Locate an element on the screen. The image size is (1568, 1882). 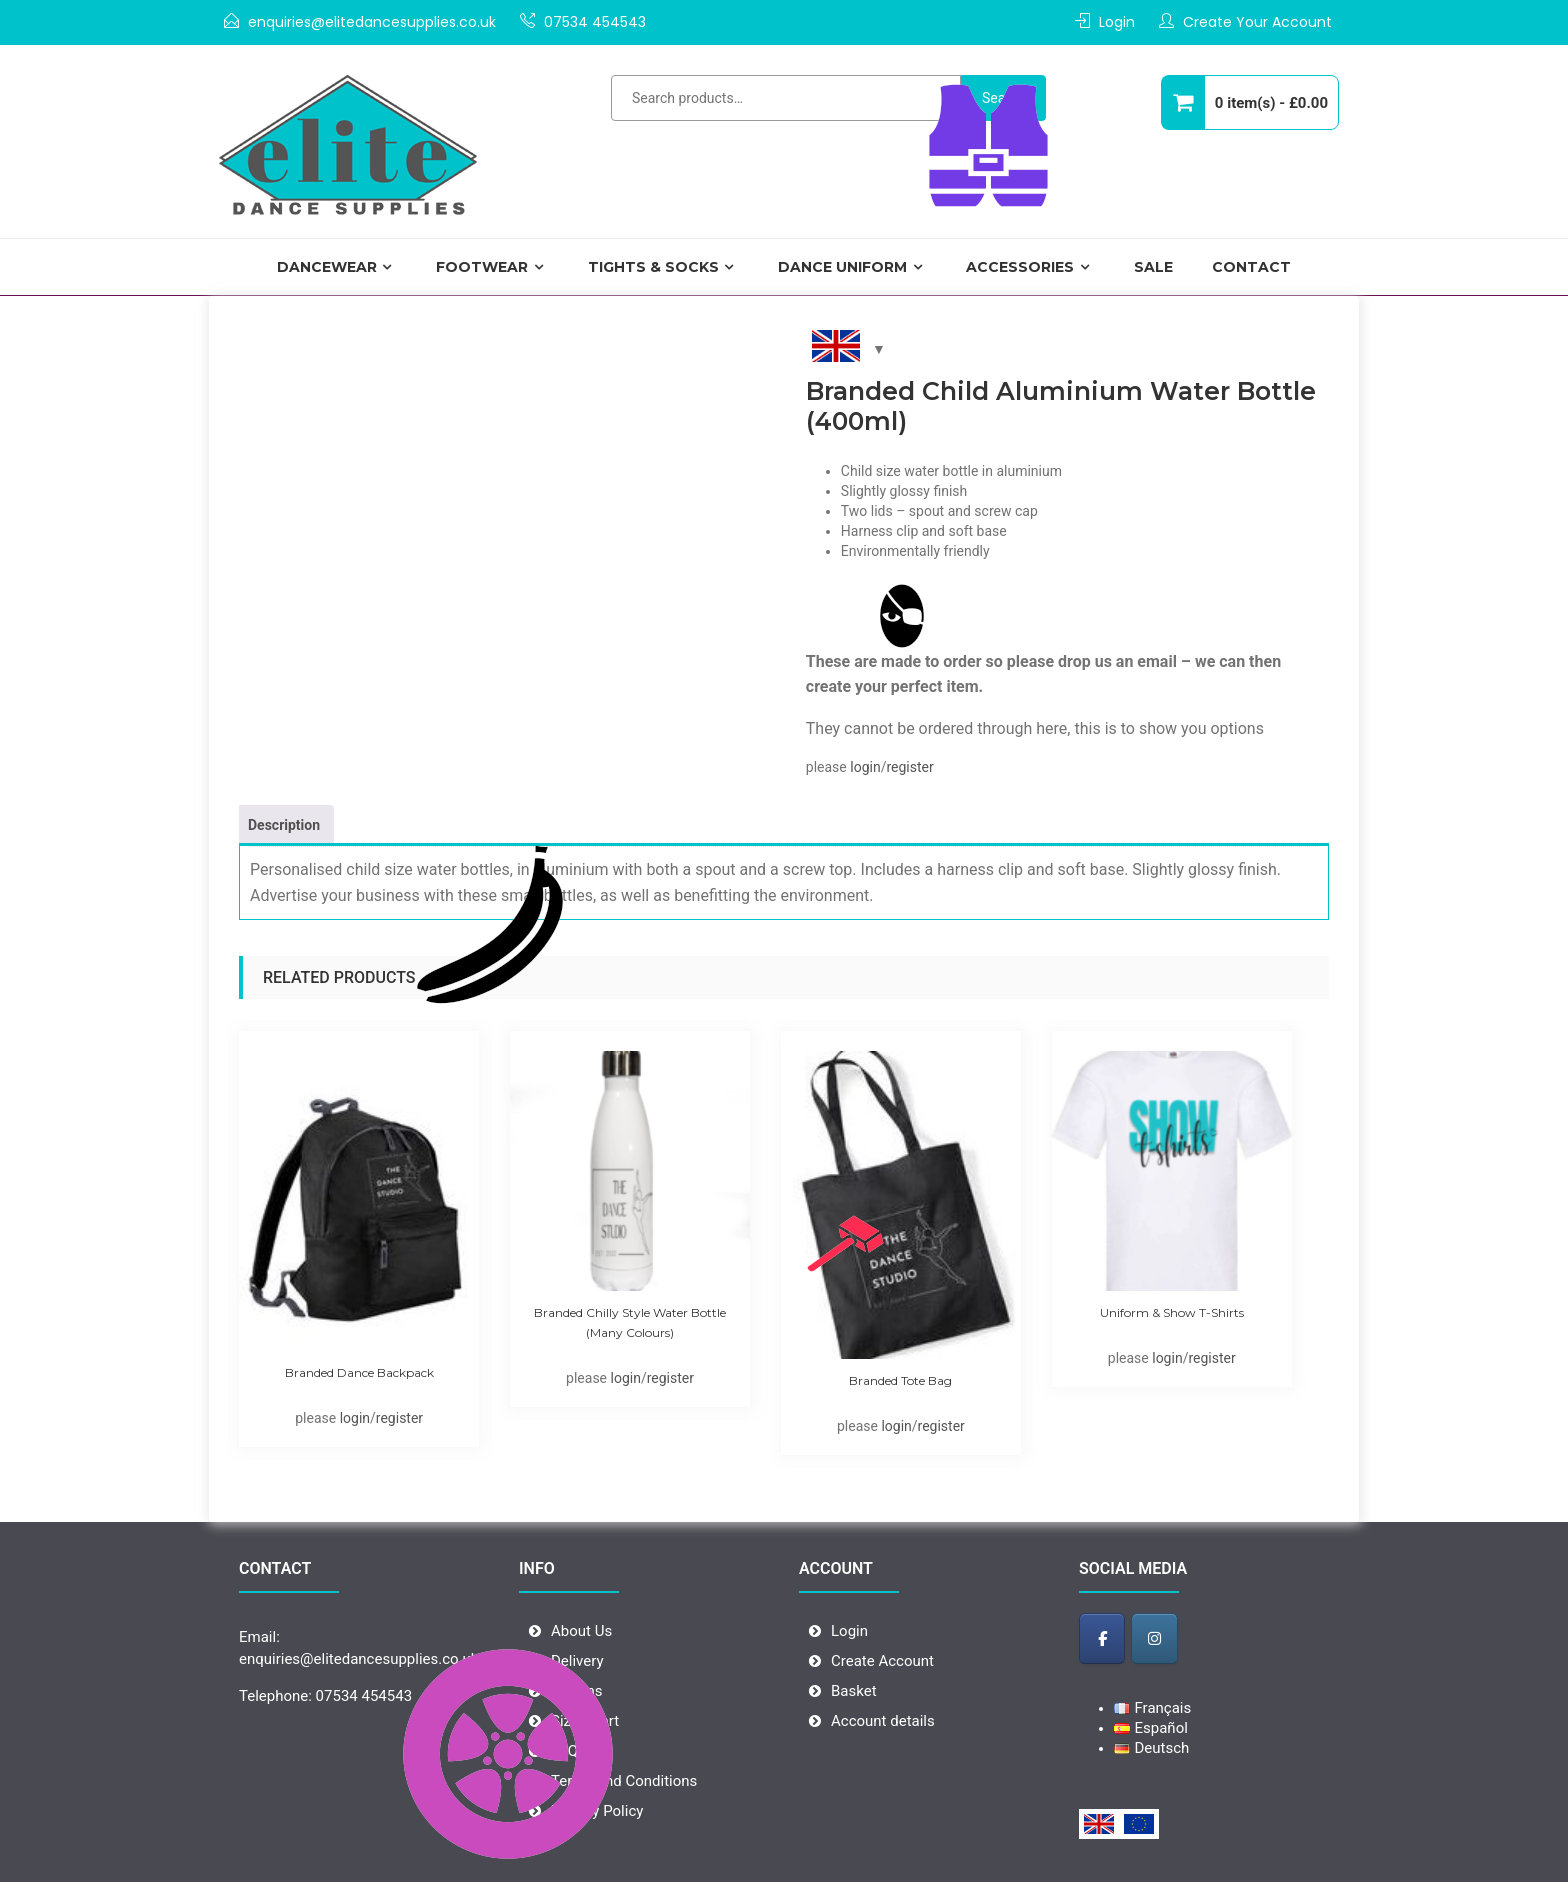
indicates banana or tropical fruit category is located at coordinates (490, 923).